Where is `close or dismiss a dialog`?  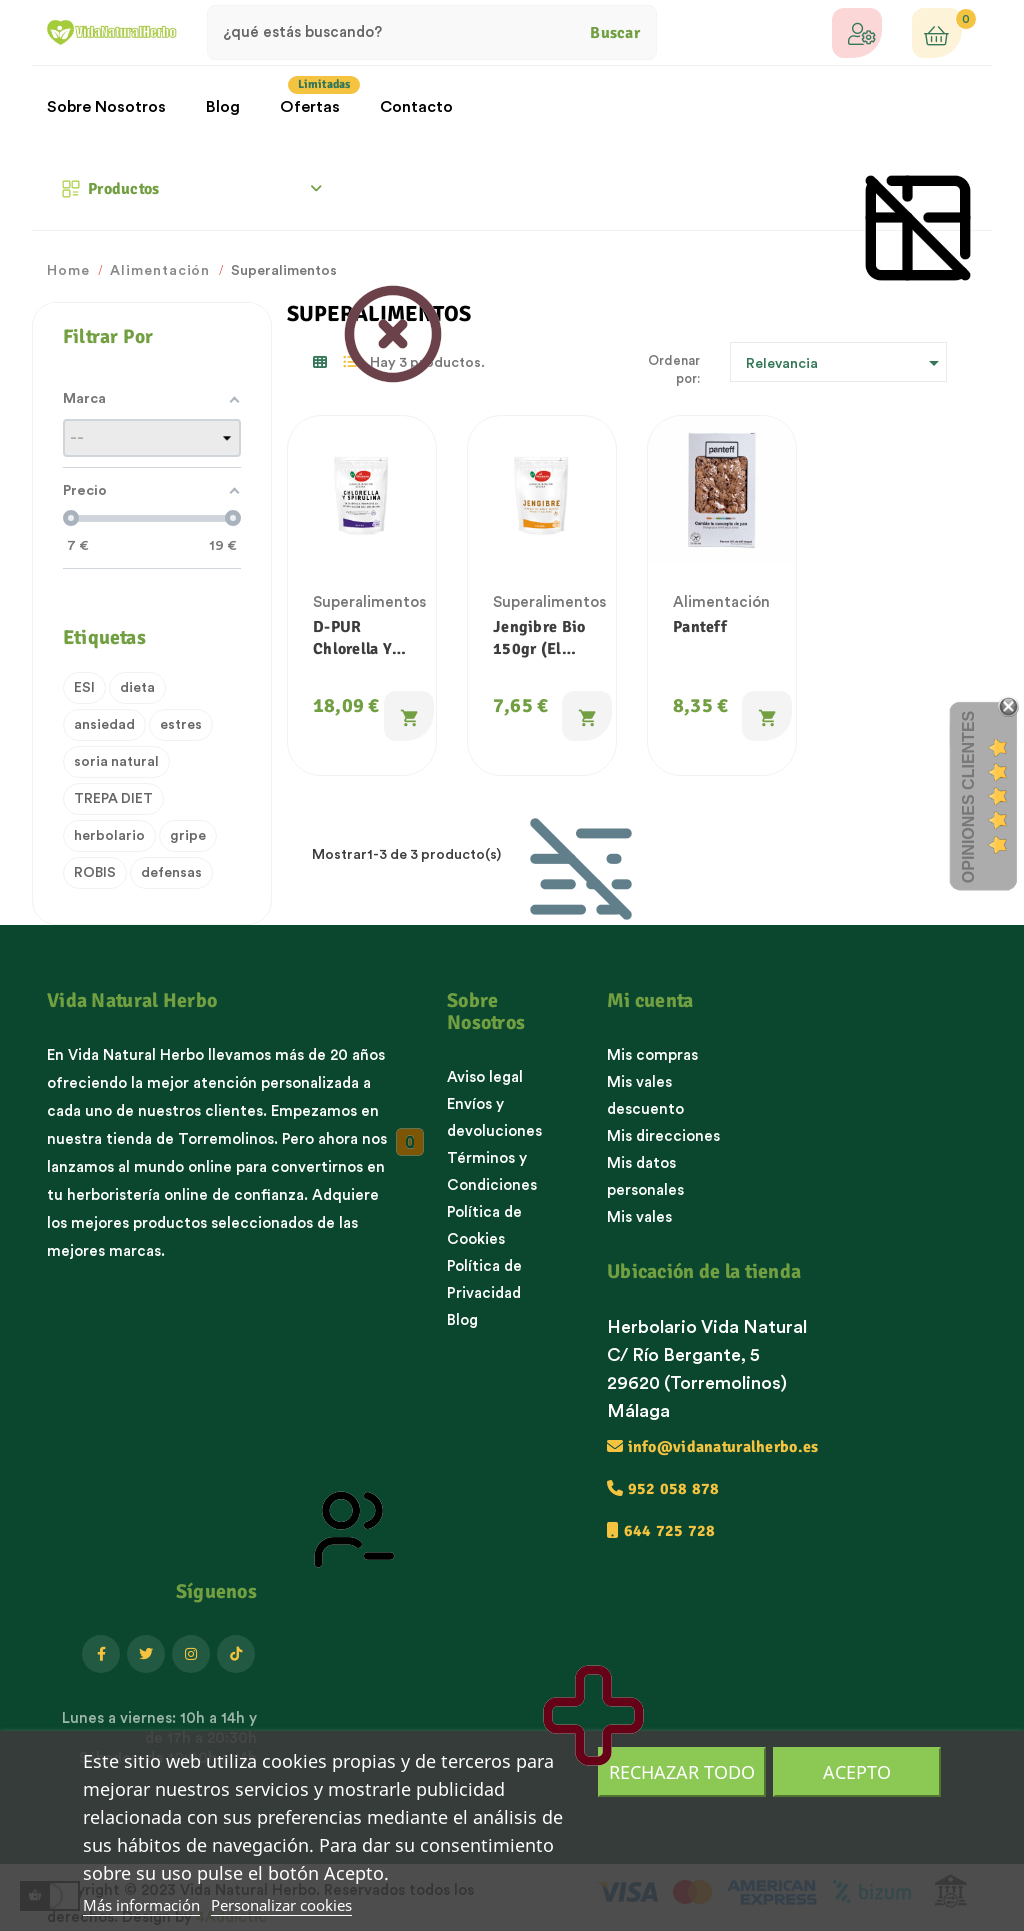
close or dismiss a dialog is located at coordinates (393, 334).